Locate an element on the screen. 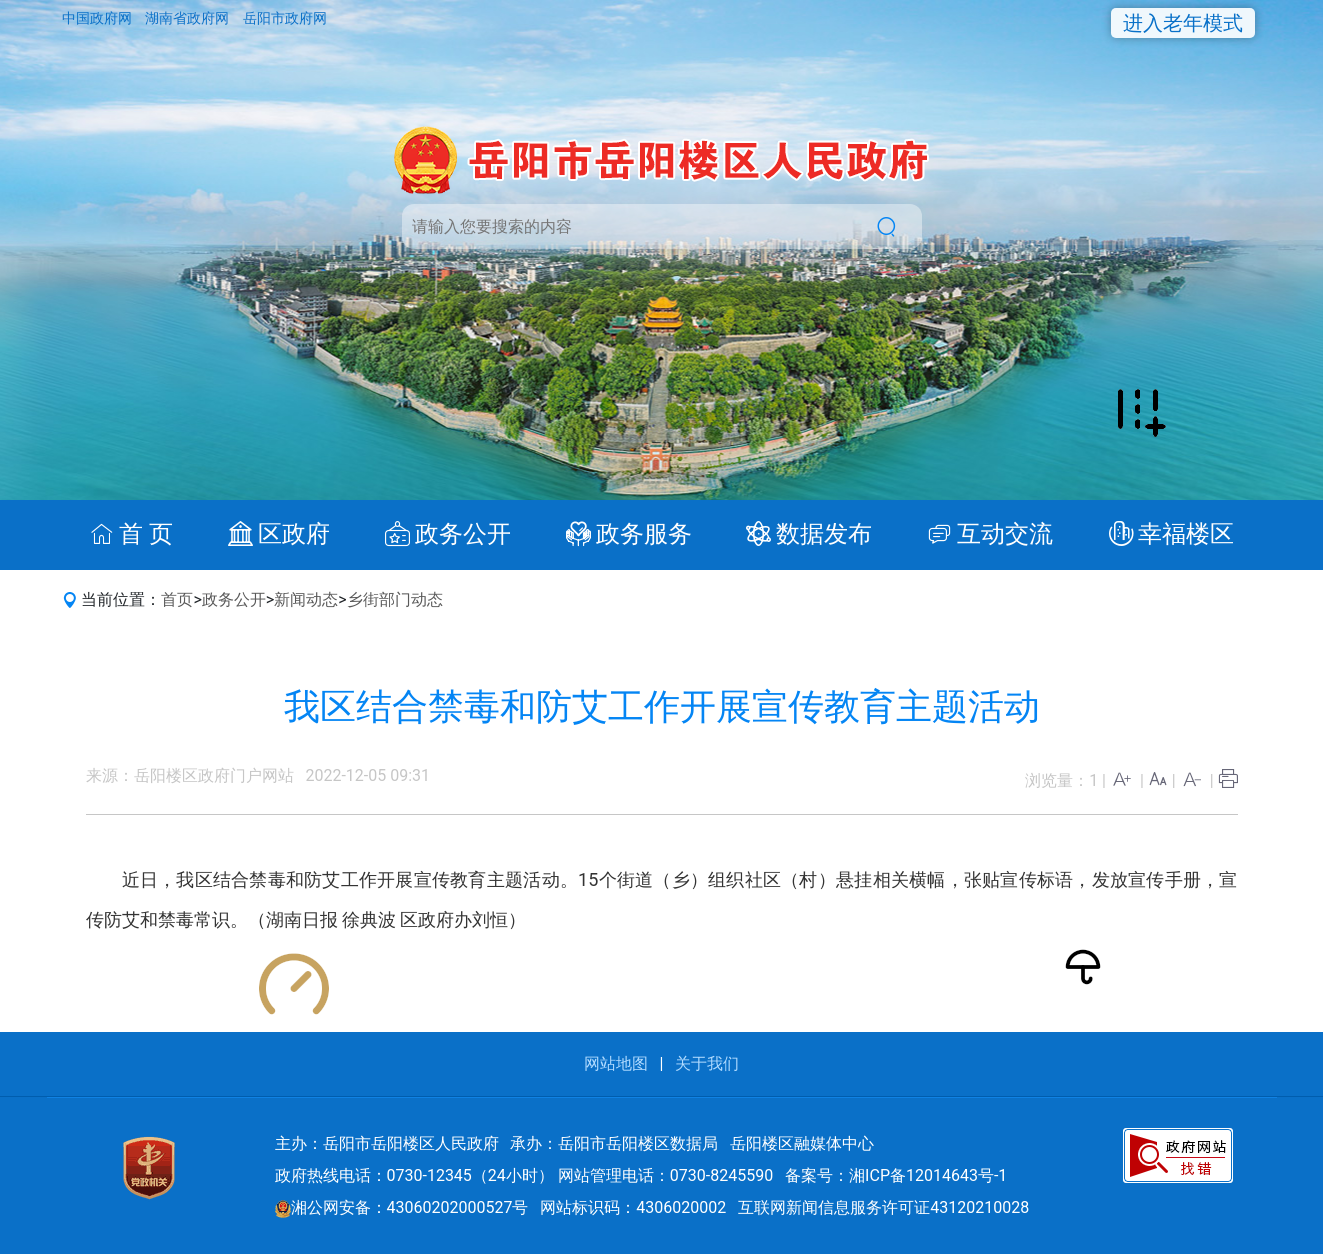 Image resolution: width=1323 pixels, height=1254 pixels. add a new road to the map is located at coordinates (1138, 409).